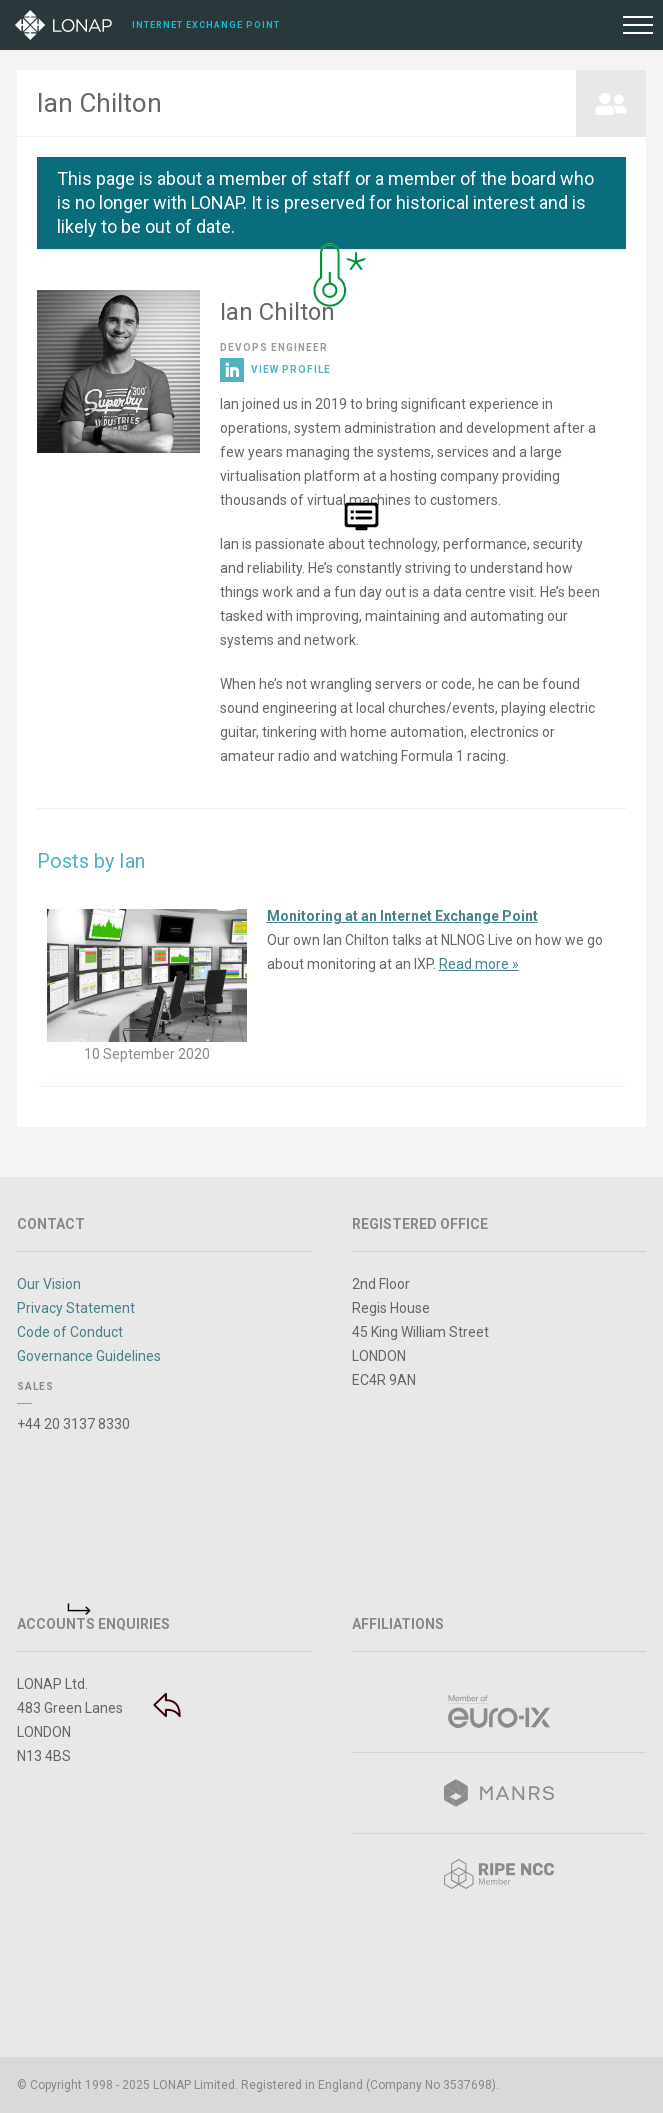  What do you see at coordinates (361, 516) in the screenshot?
I see `access DVR or recorded content` at bounding box center [361, 516].